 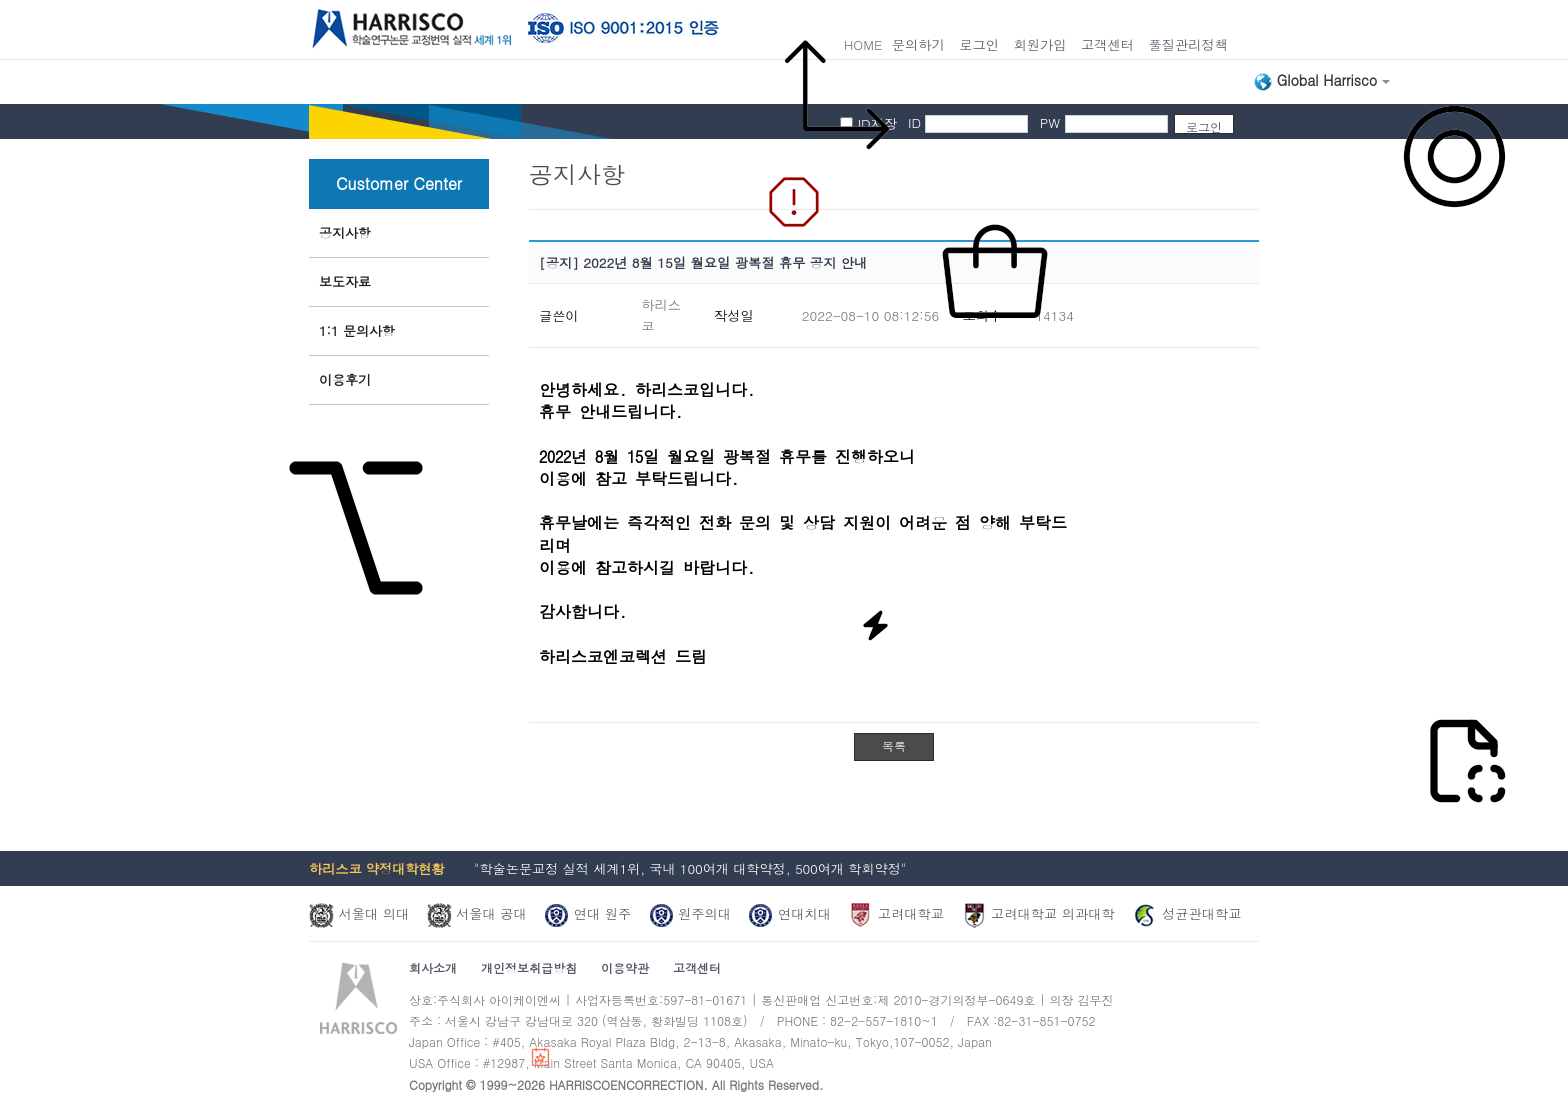 I want to click on scan a document, so click(x=1464, y=761).